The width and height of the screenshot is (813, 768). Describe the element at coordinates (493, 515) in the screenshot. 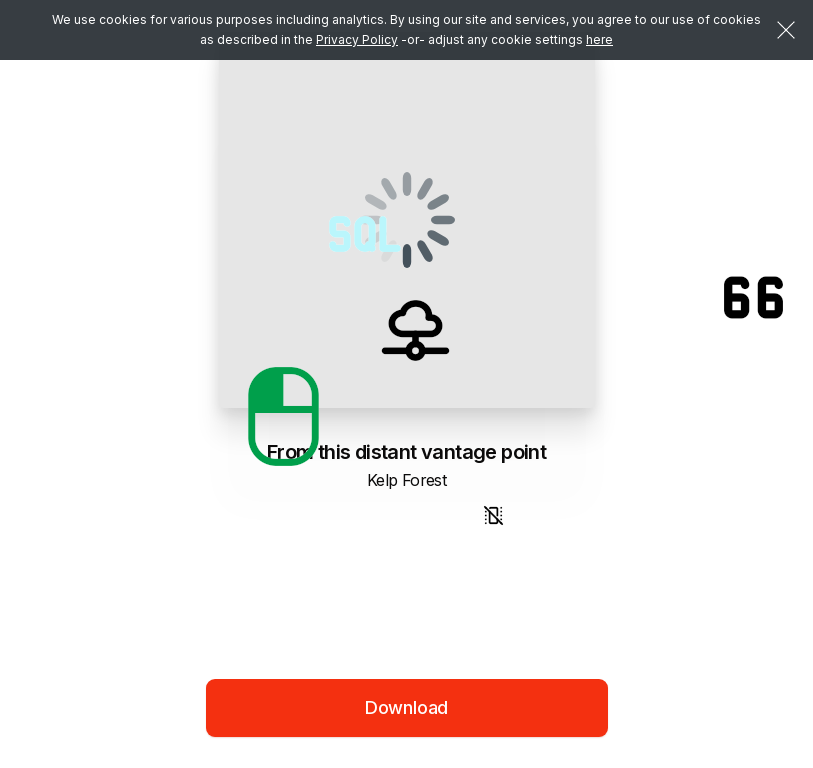

I see `container disabled or unavailable` at that location.